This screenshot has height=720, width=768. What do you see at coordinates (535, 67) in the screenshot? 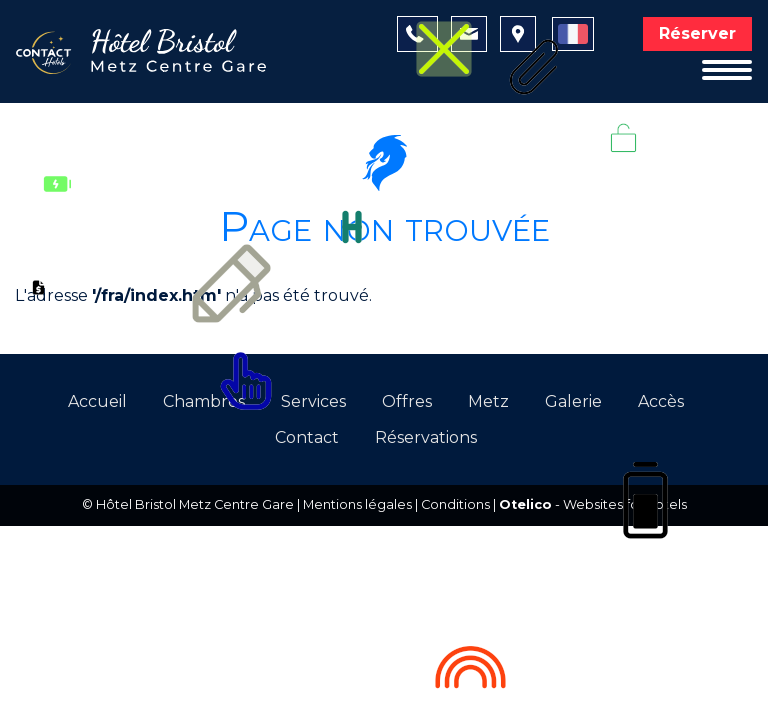
I see `attach a file to your message` at bounding box center [535, 67].